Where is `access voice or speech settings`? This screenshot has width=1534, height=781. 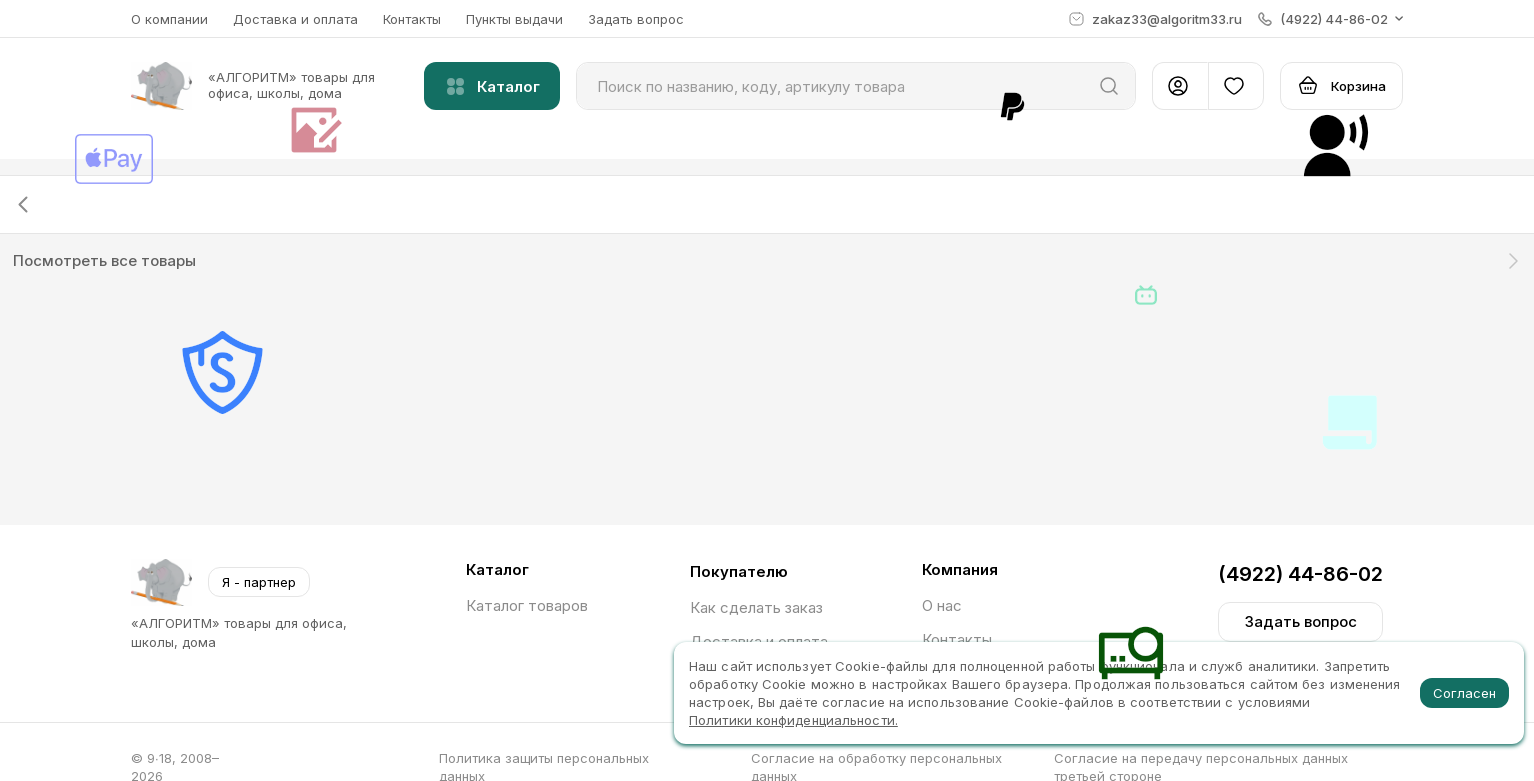 access voice or speech settings is located at coordinates (1336, 147).